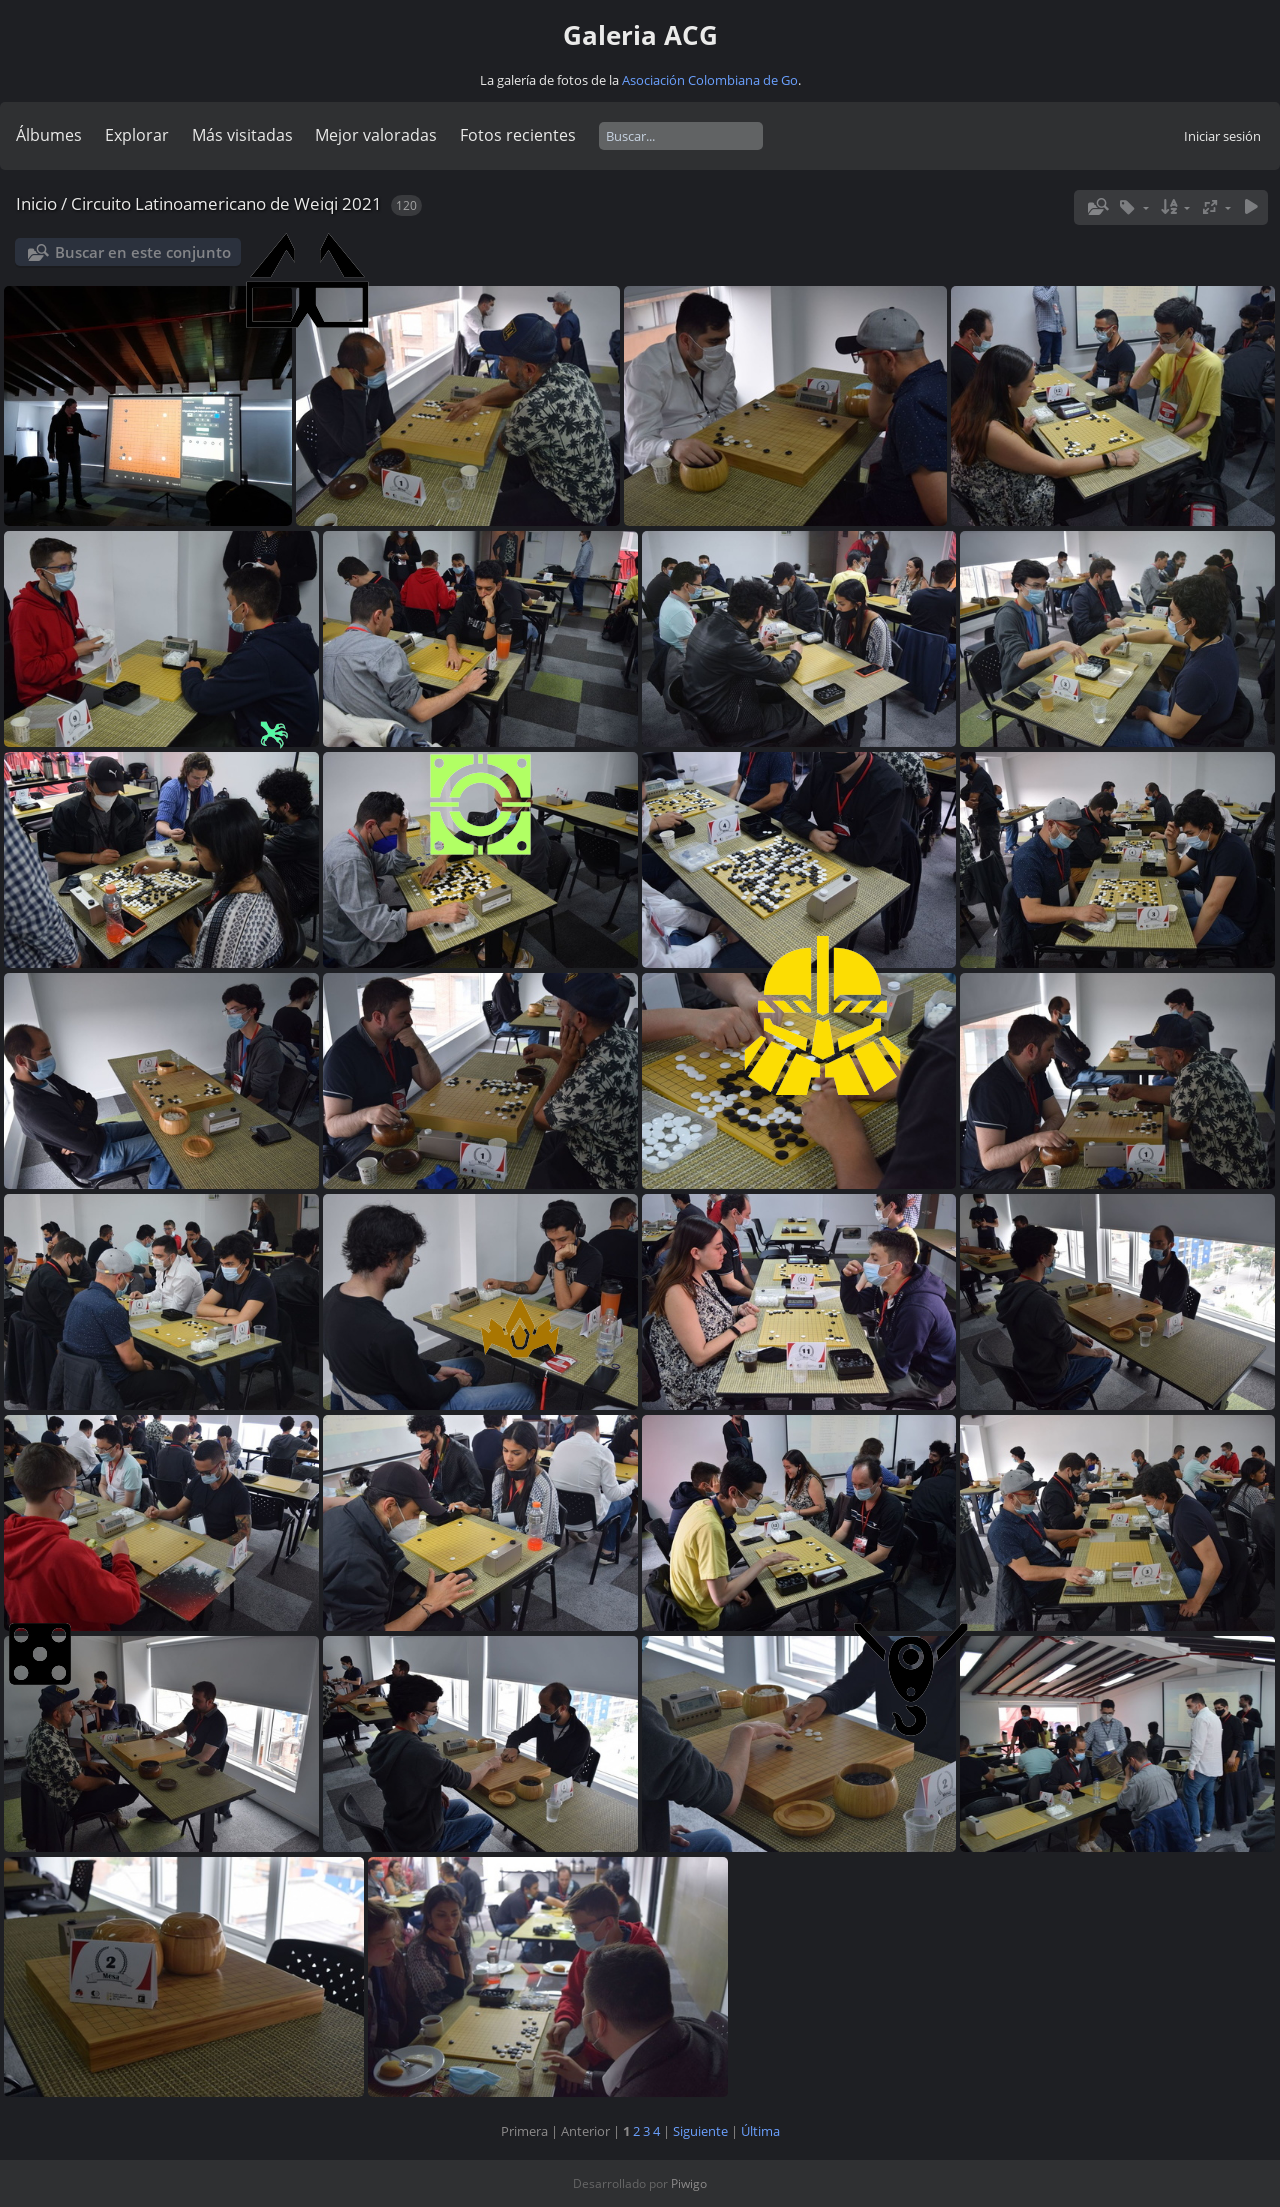 This screenshot has height=2207, width=1280. Describe the element at coordinates (274, 735) in the screenshot. I see `select a beast or creature class in a game` at that location.